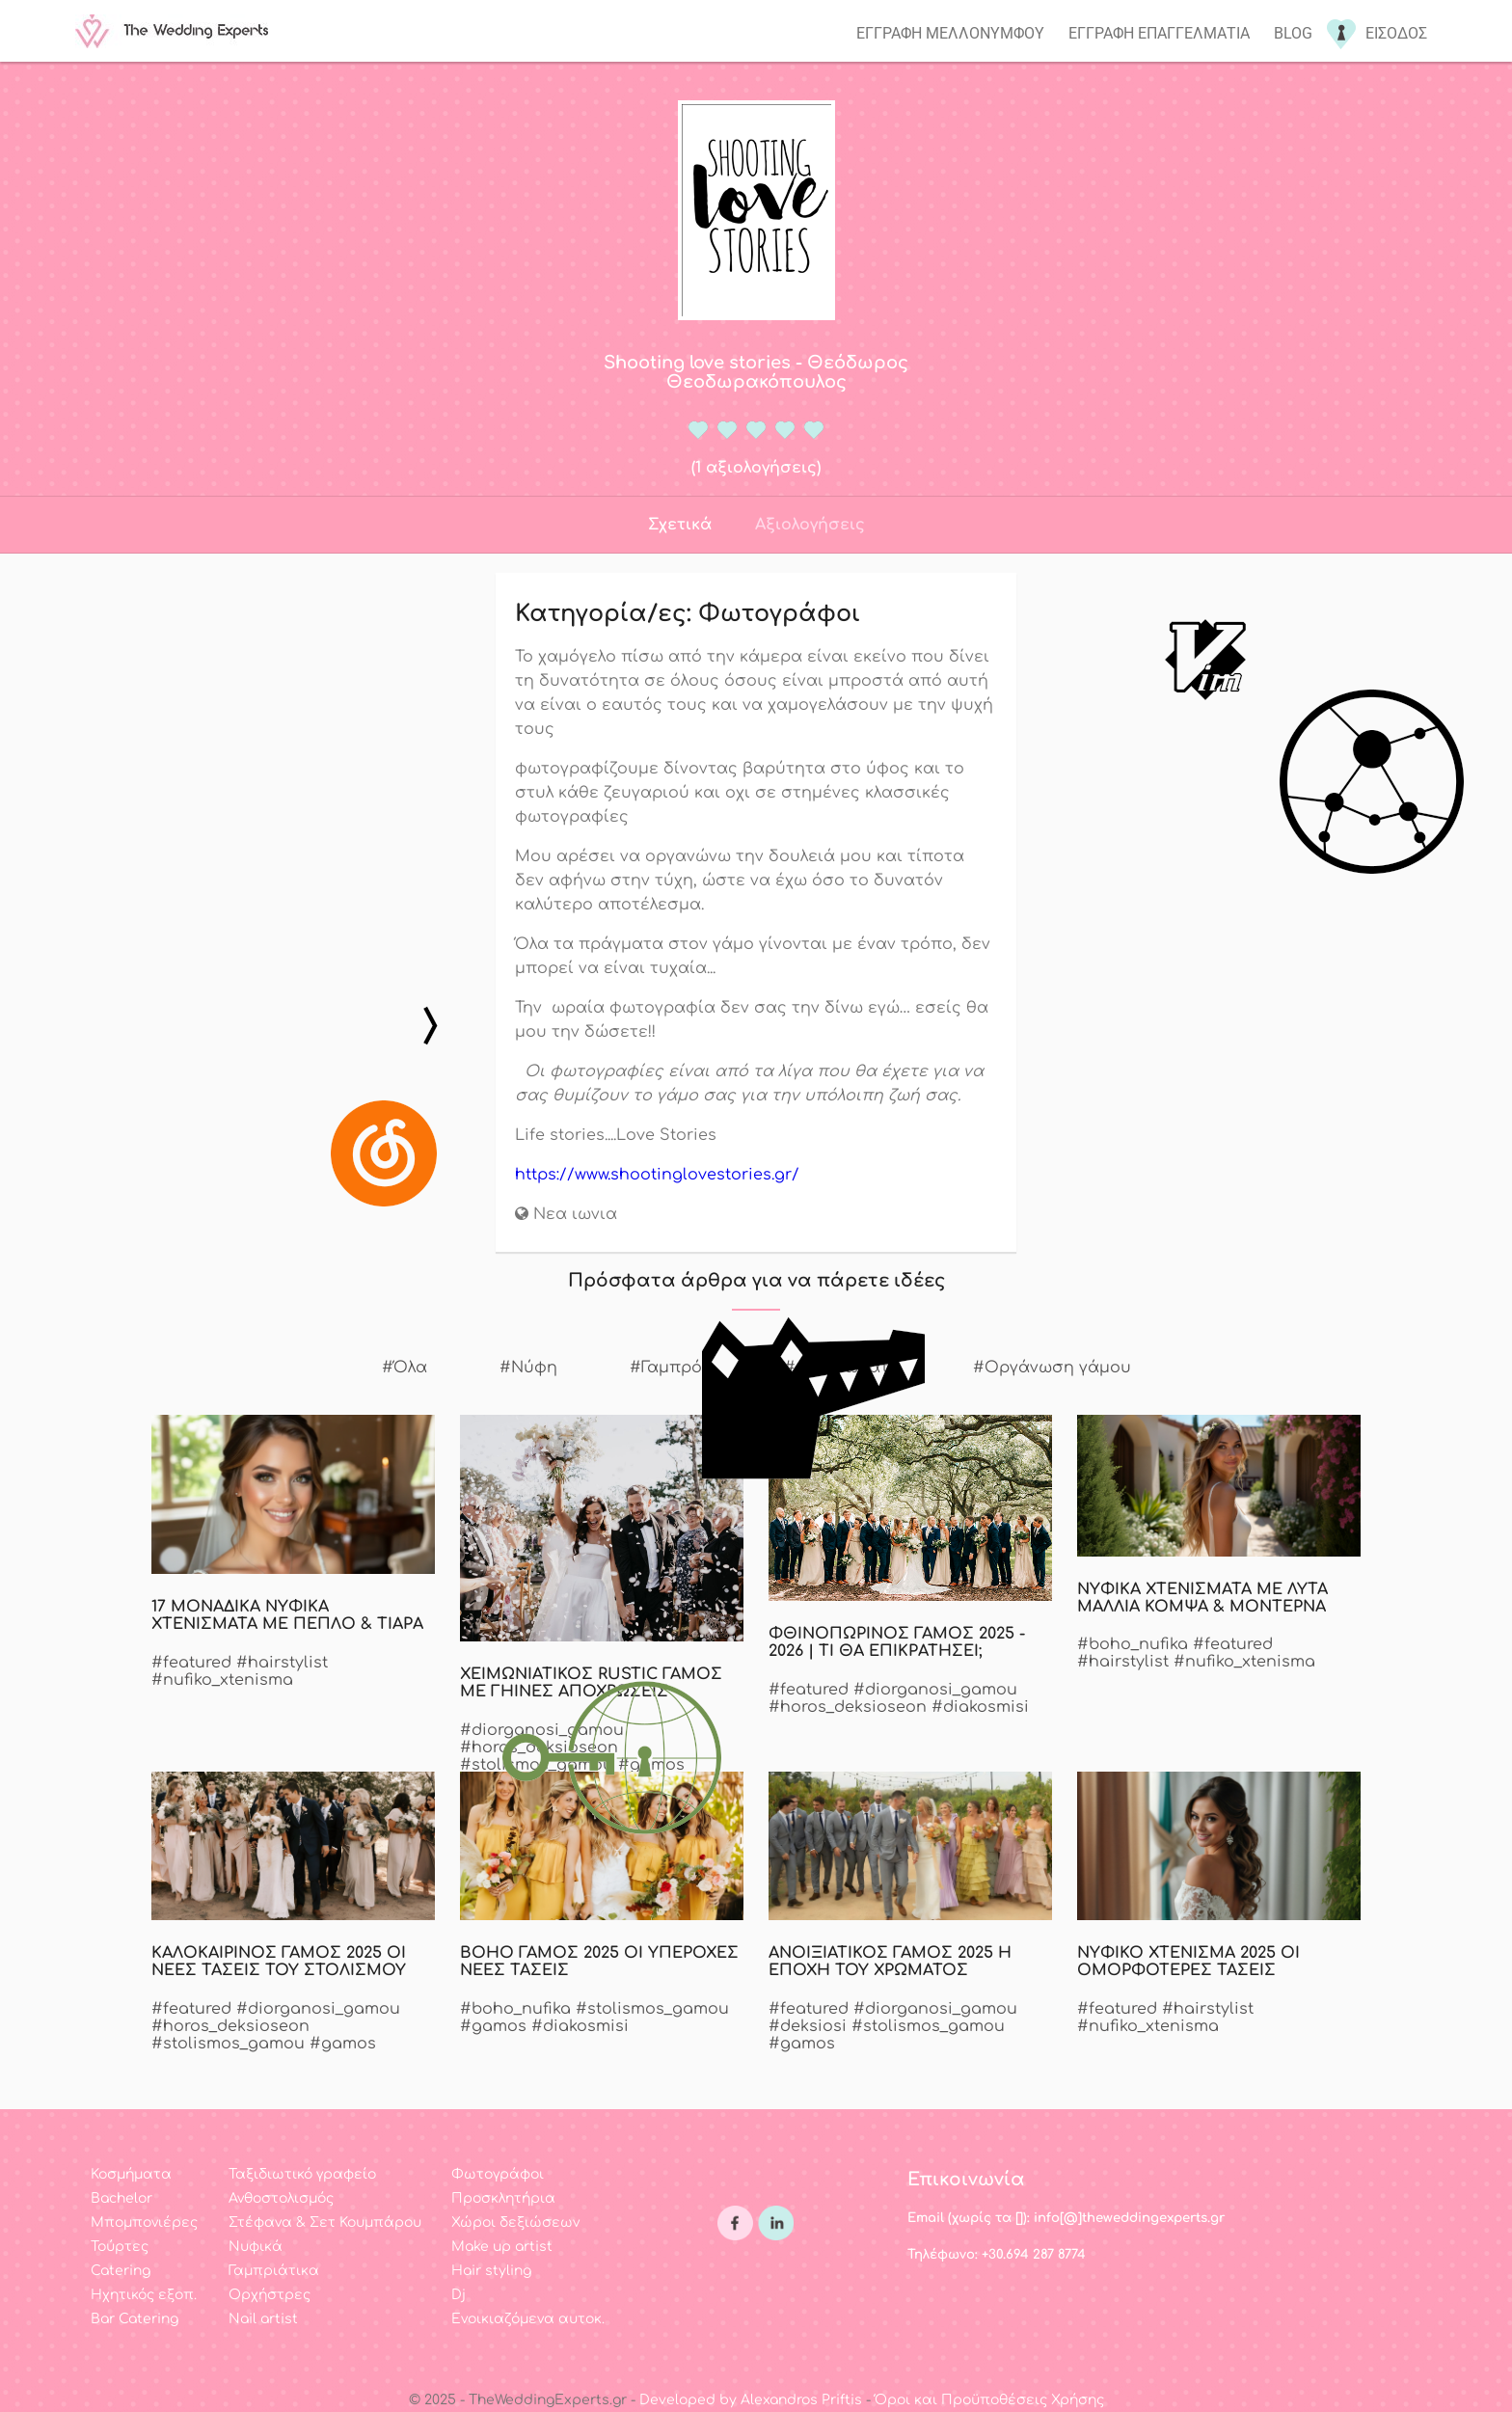 This screenshot has width=1512, height=2412. I want to click on navigate to the next item or page, so click(429, 1025).